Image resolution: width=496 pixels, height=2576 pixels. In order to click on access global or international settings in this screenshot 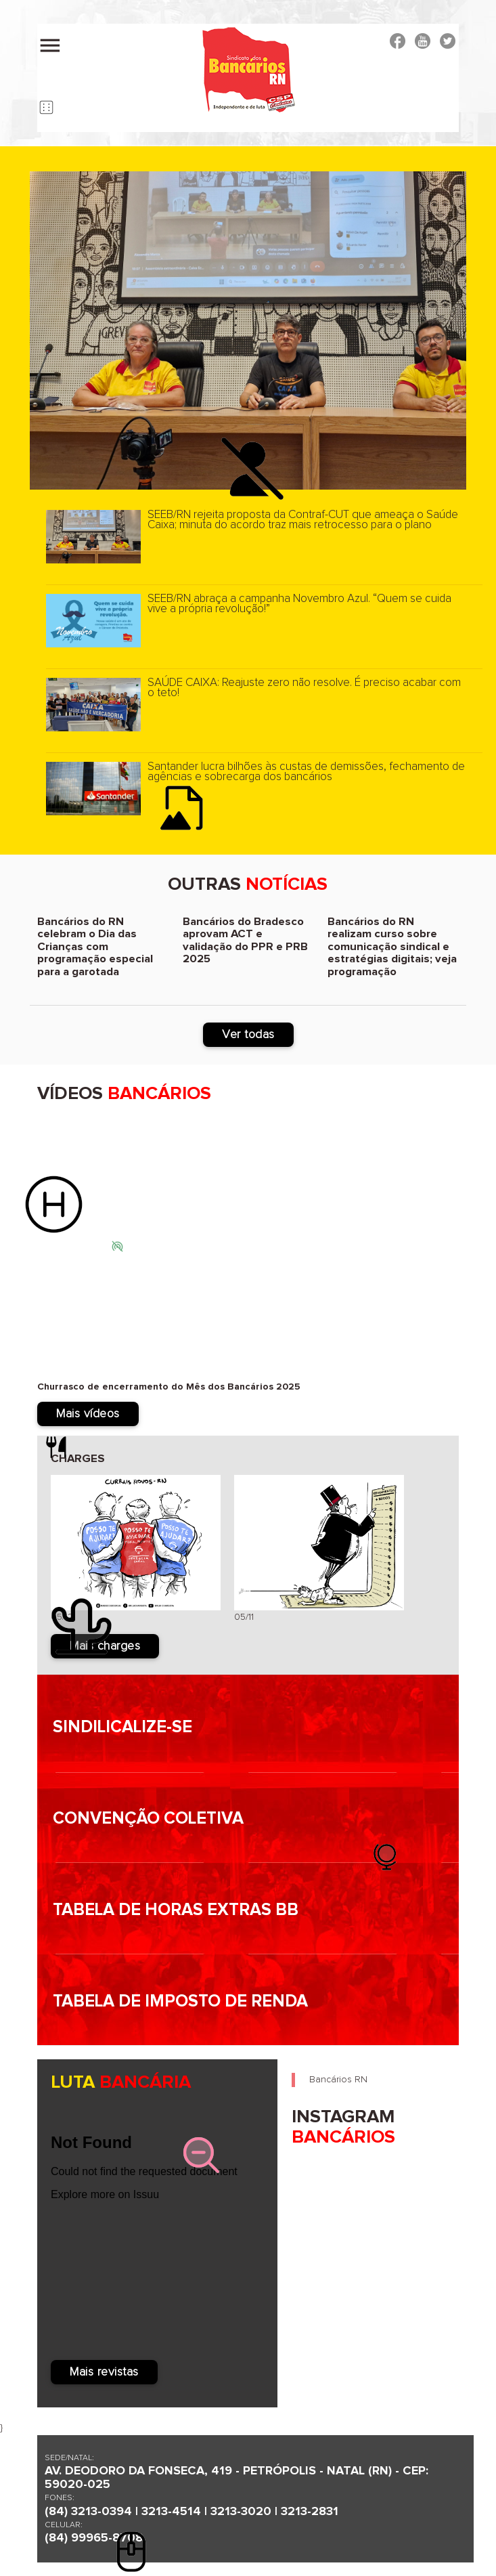, I will do `click(386, 1856)`.